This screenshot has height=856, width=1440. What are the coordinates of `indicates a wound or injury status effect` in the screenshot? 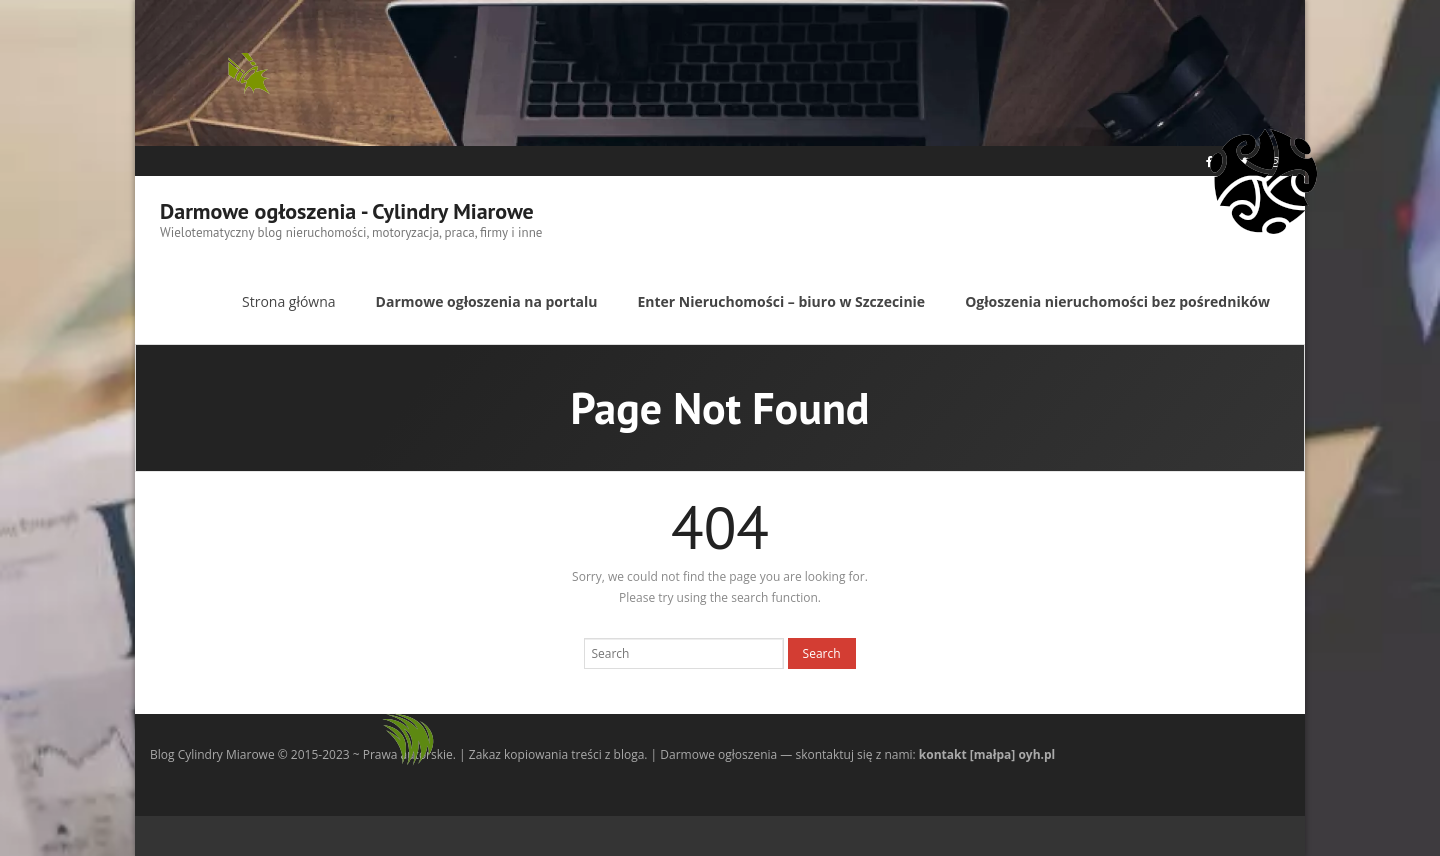 It's located at (408, 739).